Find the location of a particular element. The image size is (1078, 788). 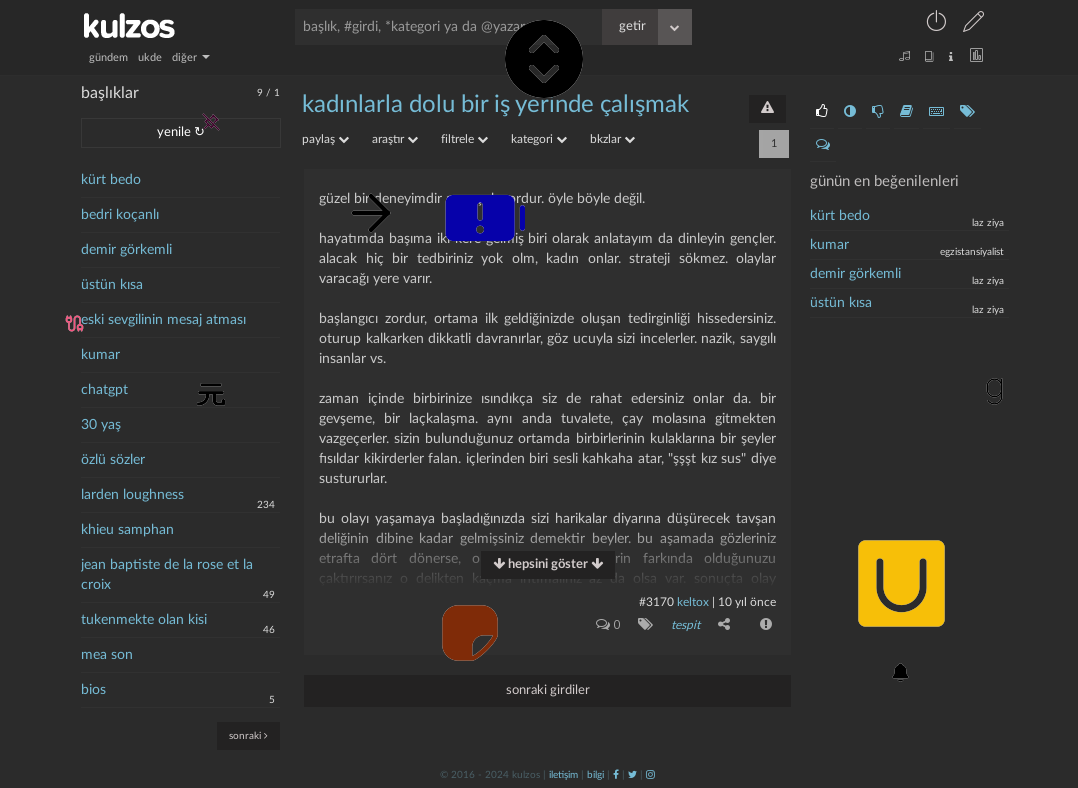

connect or manage cable connections is located at coordinates (74, 323).